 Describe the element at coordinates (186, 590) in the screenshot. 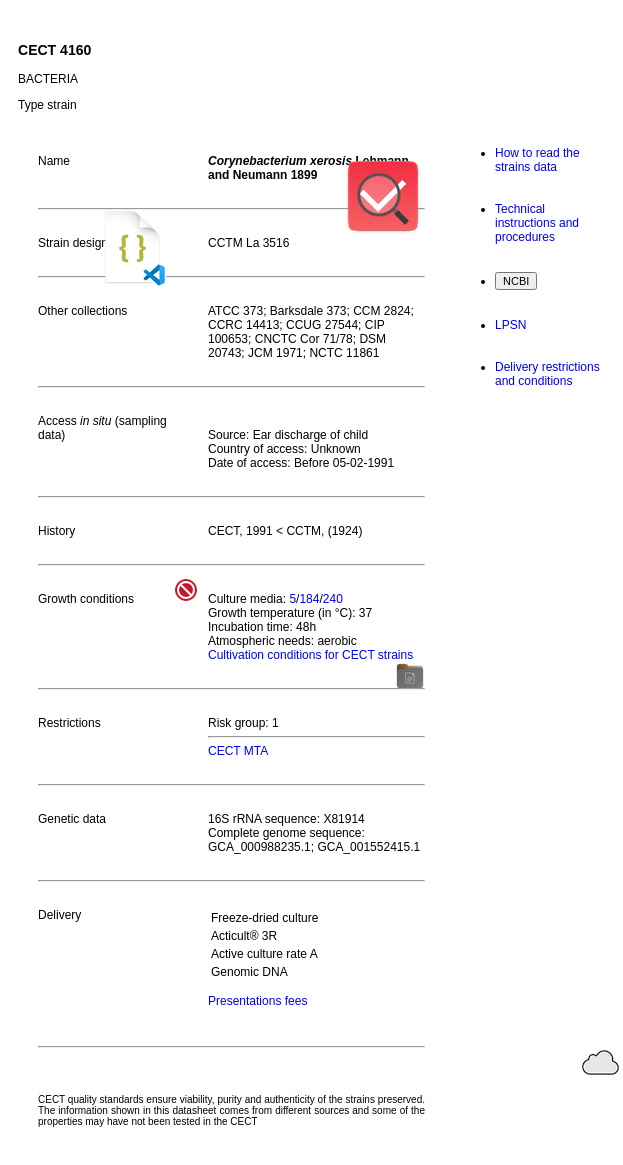

I see `delete selected email message` at that location.